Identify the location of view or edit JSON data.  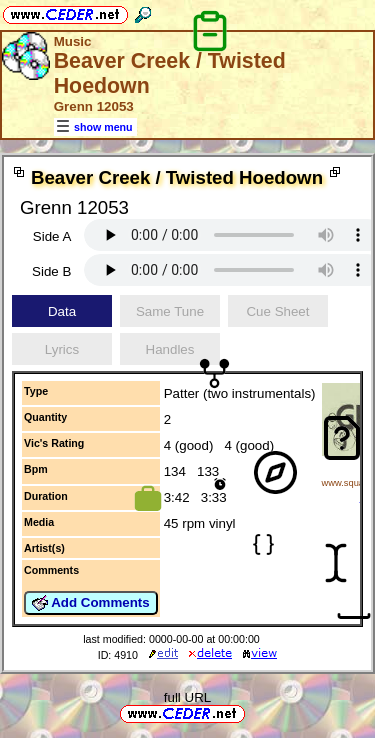
(263, 544).